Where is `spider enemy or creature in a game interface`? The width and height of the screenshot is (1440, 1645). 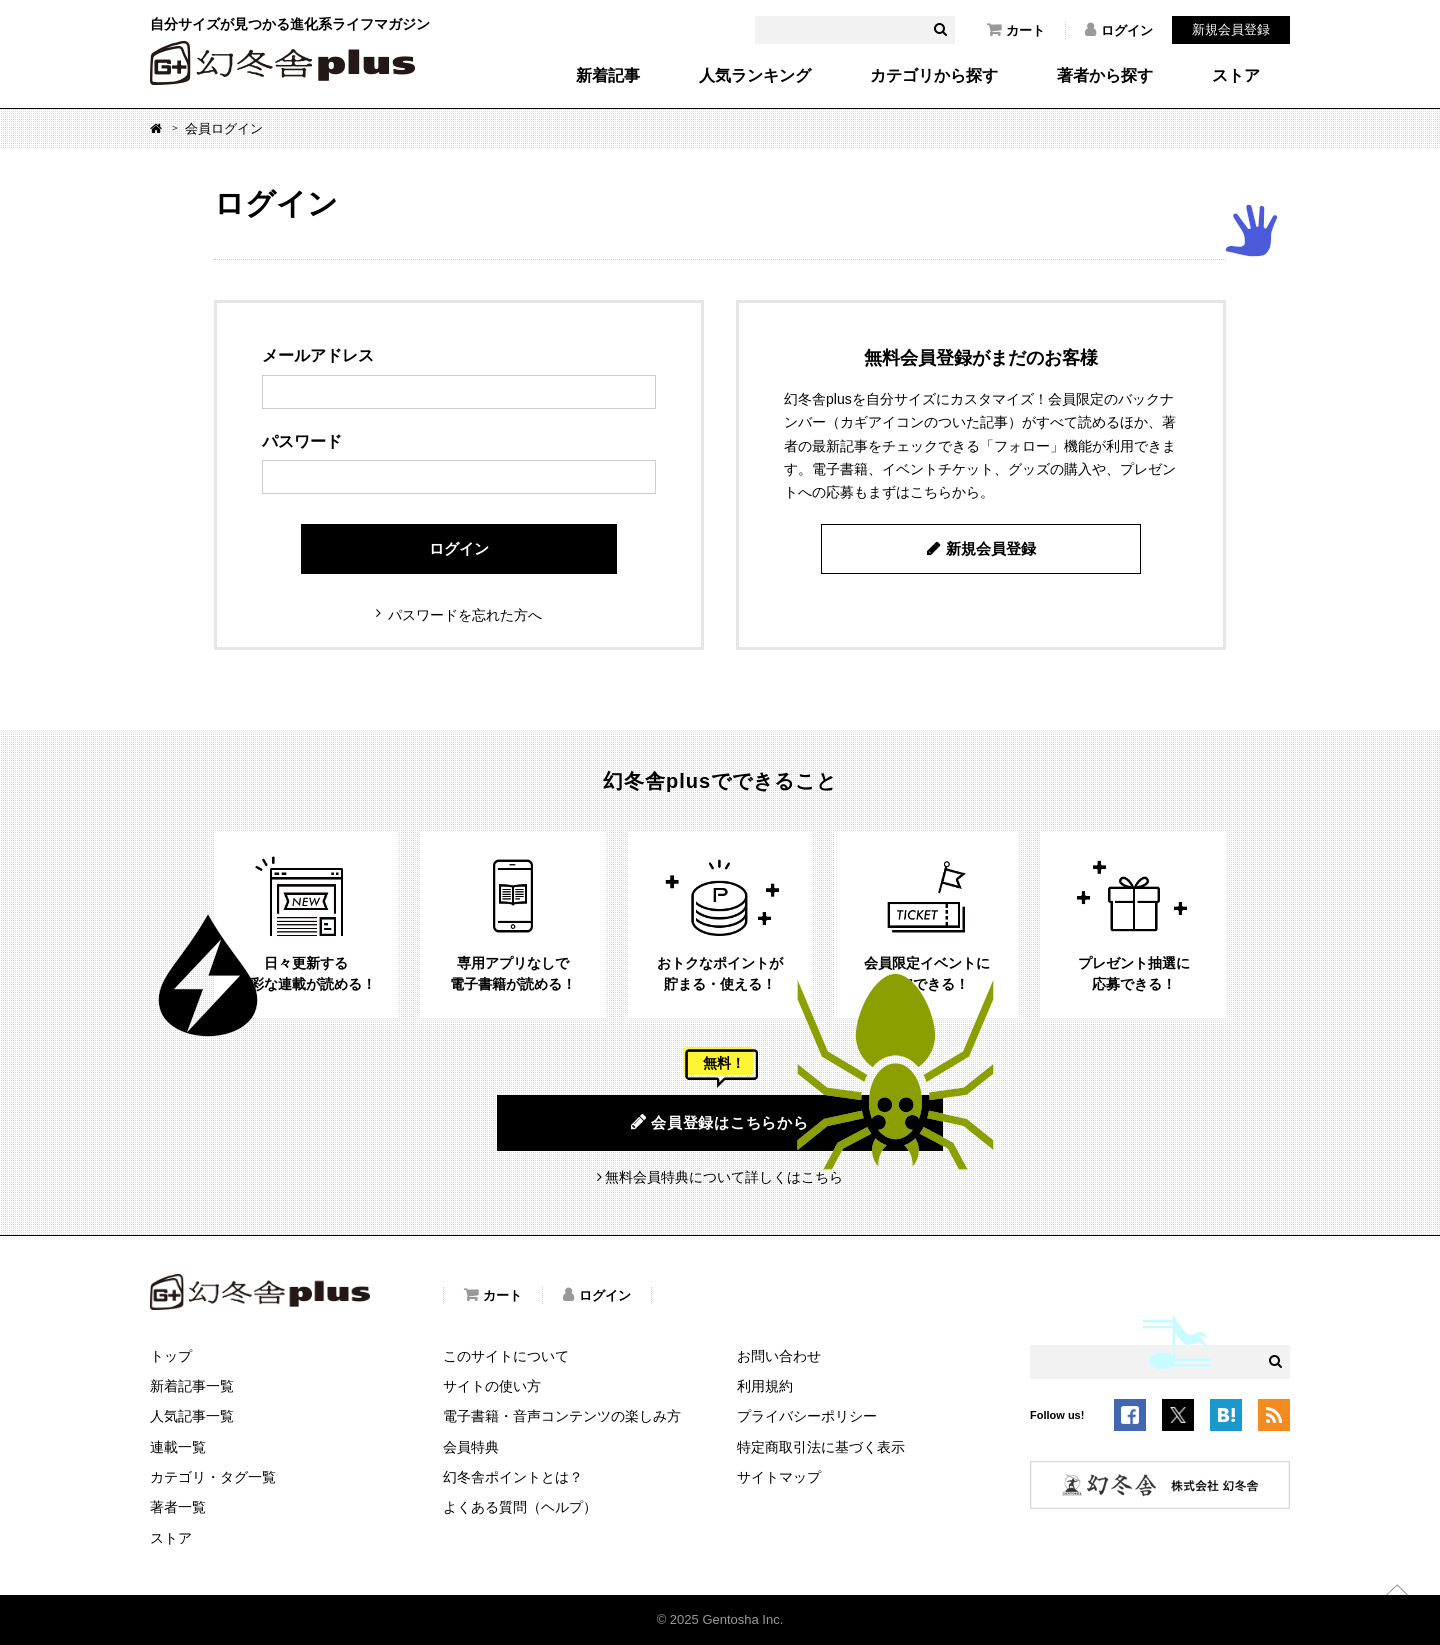
spider enemy or creature in a game interface is located at coordinates (895, 1071).